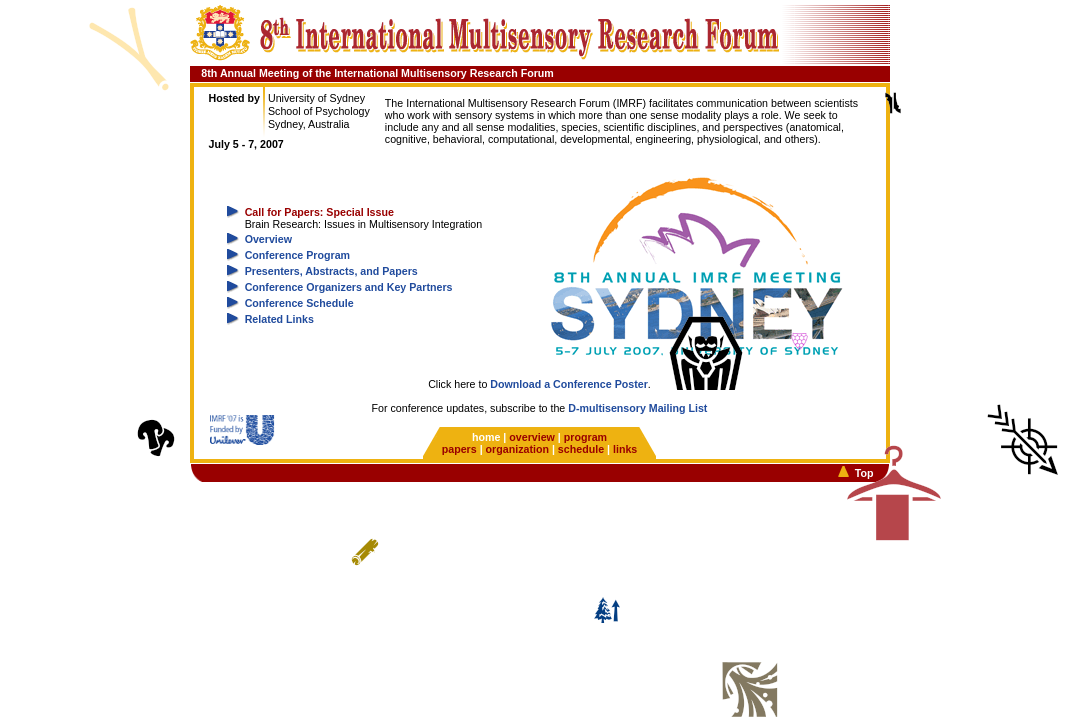 The height and width of the screenshot is (720, 1079). I want to click on challenge another player to a duel, so click(893, 103).